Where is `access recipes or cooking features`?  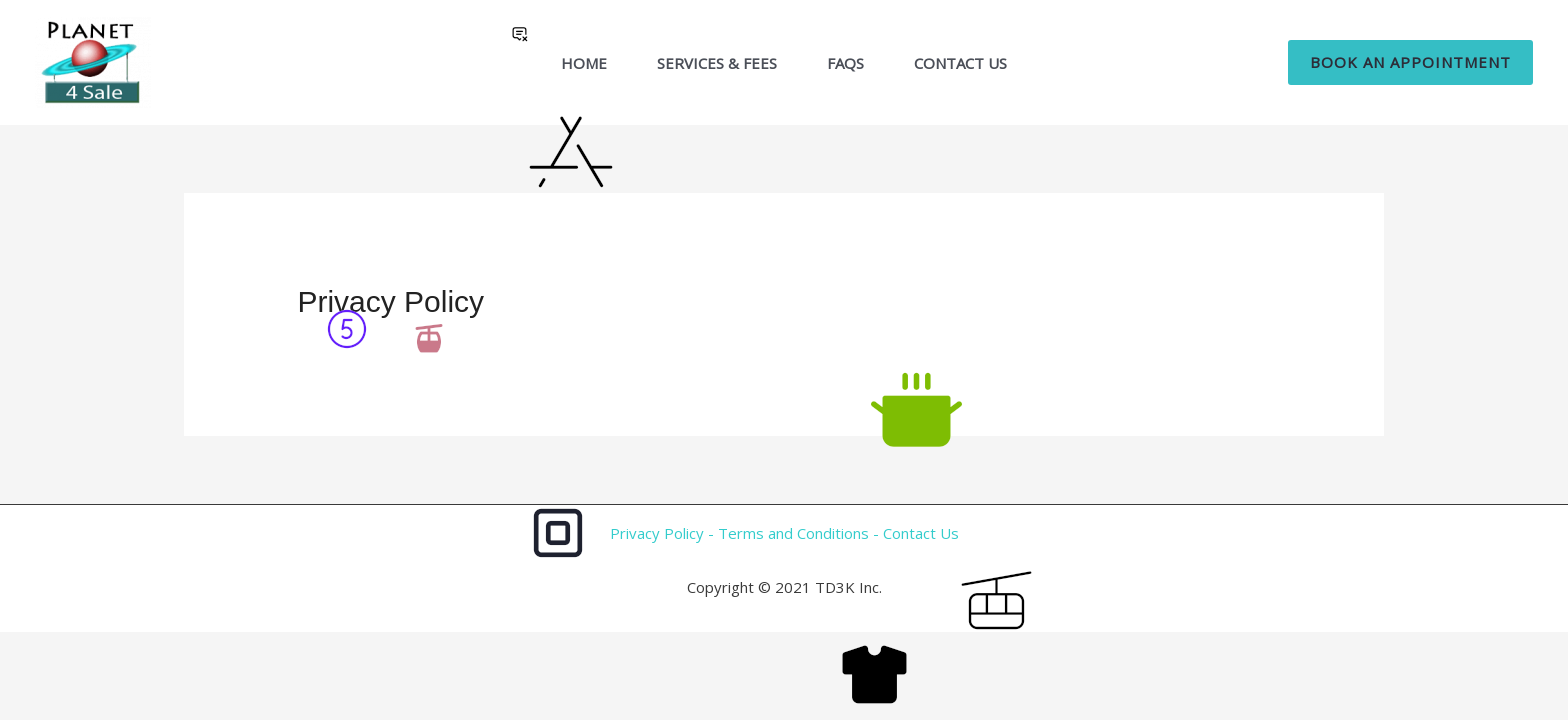 access recipes or cooking features is located at coordinates (916, 415).